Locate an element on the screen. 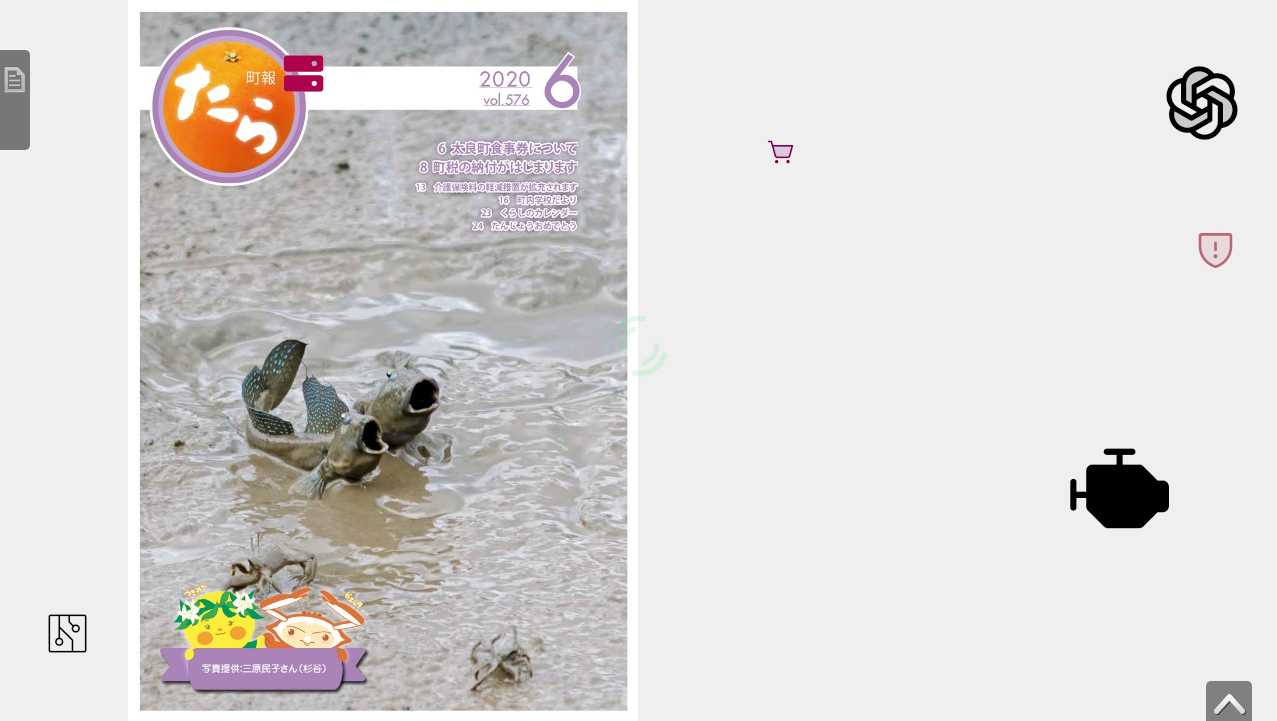  access engine or vehicle diagnostics is located at coordinates (1118, 490).